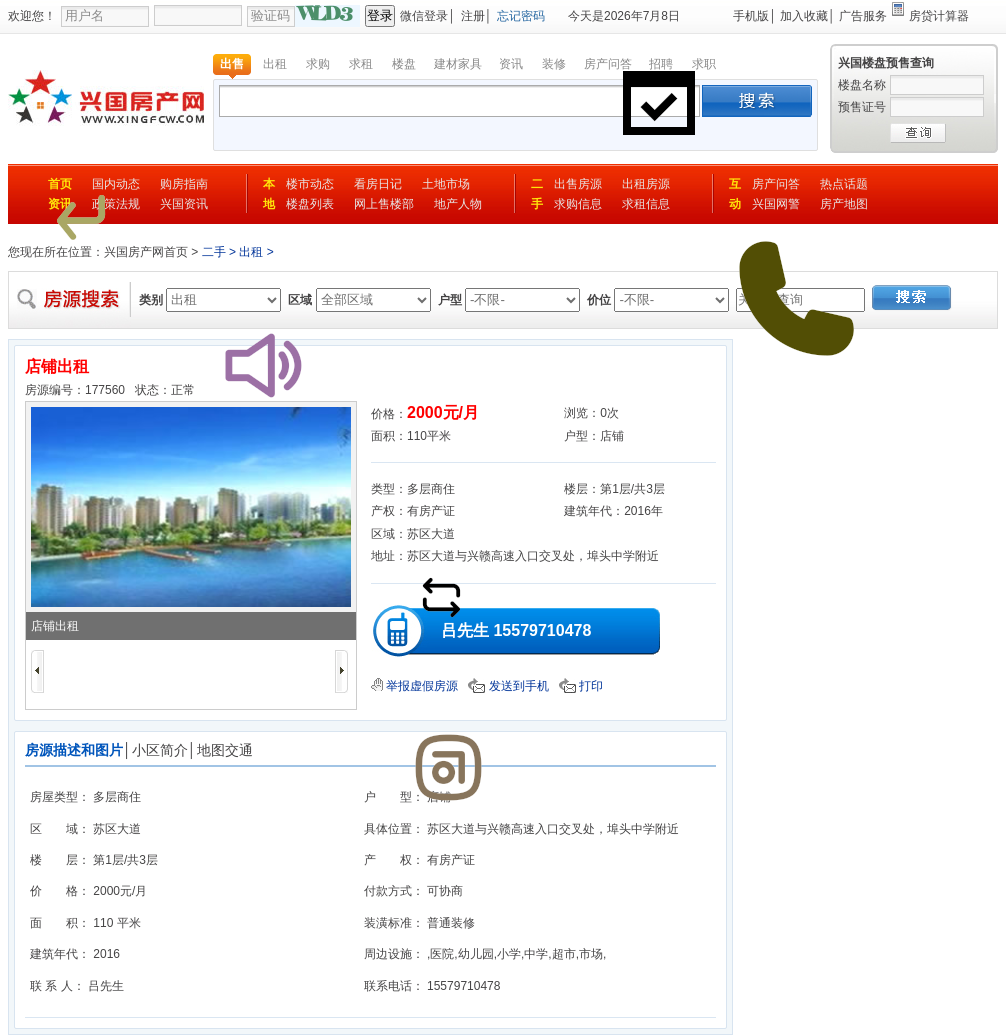 This screenshot has height=1035, width=1006. What do you see at coordinates (441, 597) in the screenshot?
I see `toggle repeat or loop mode` at bounding box center [441, 597].